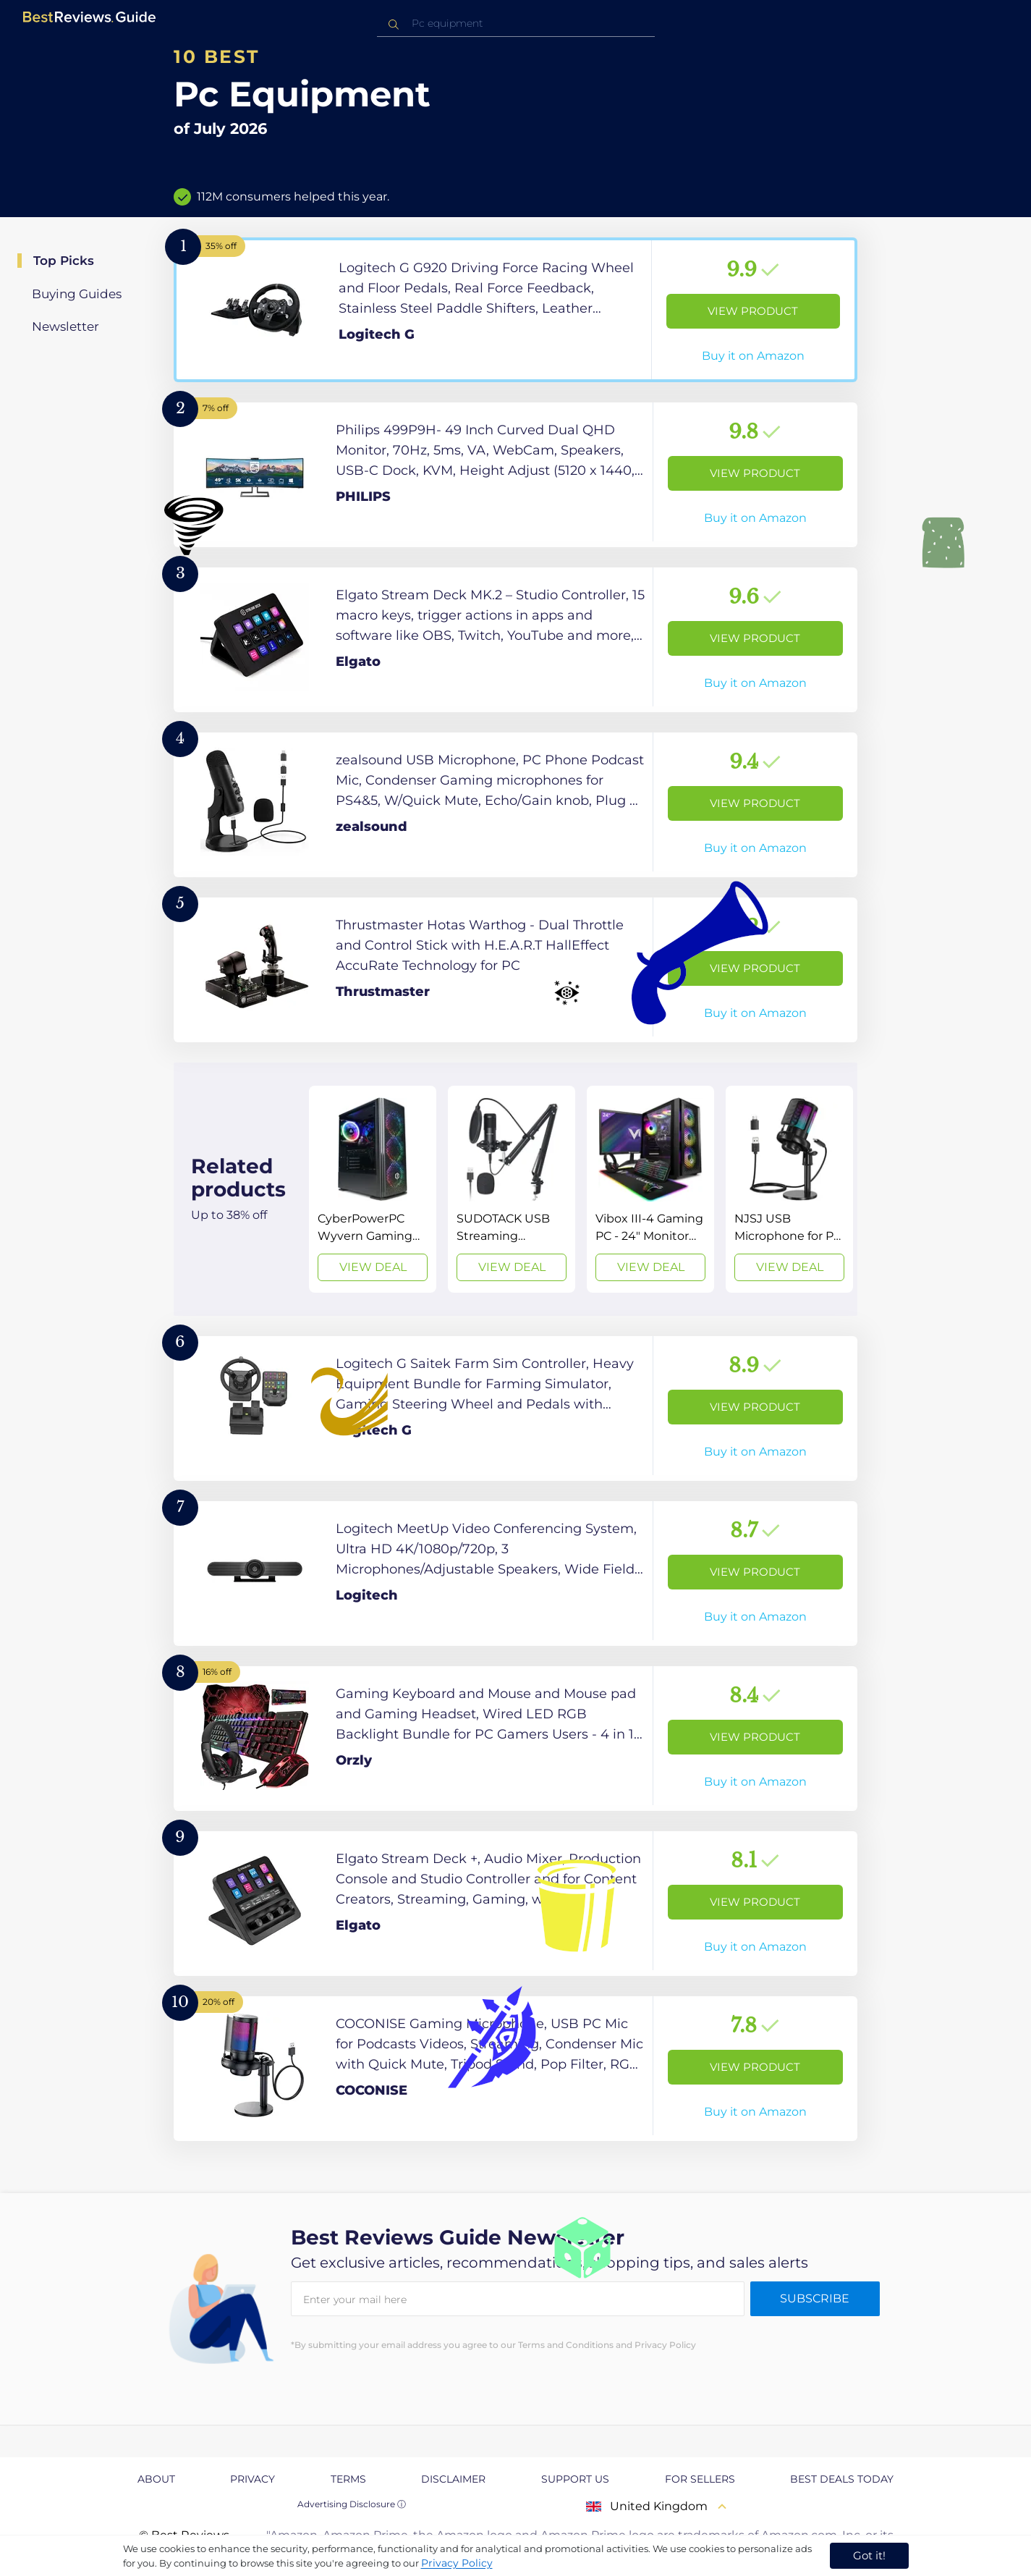 This screenshot has height=2576, width=1031. What do you see at coordinates (700, 953) in the screenshot?
I see `select blunderbuss weapon in game inventory` at bounding box center [700, 953].